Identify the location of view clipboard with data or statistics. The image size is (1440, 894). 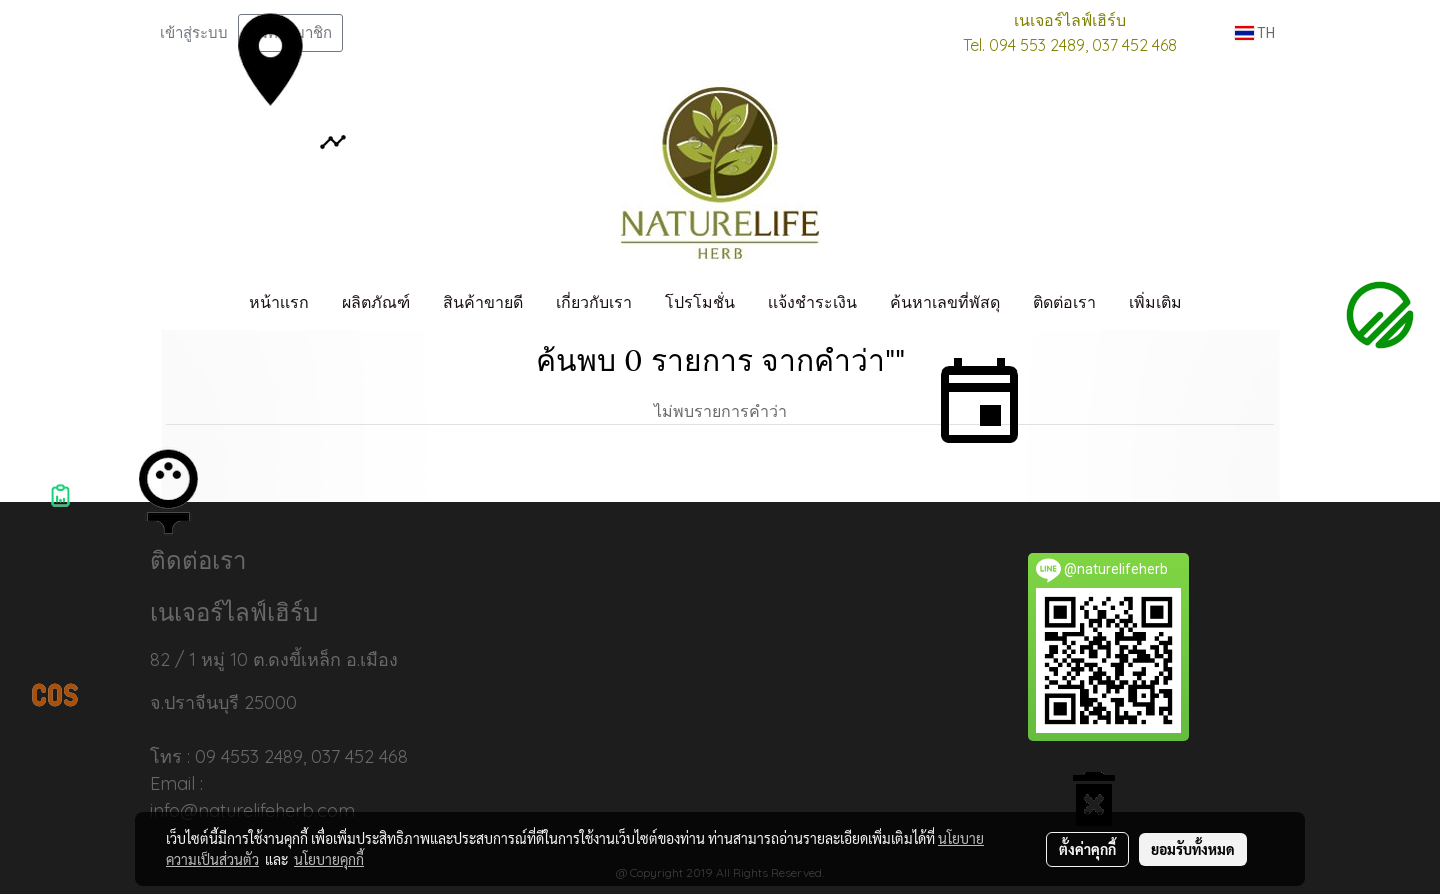
(60, 495).